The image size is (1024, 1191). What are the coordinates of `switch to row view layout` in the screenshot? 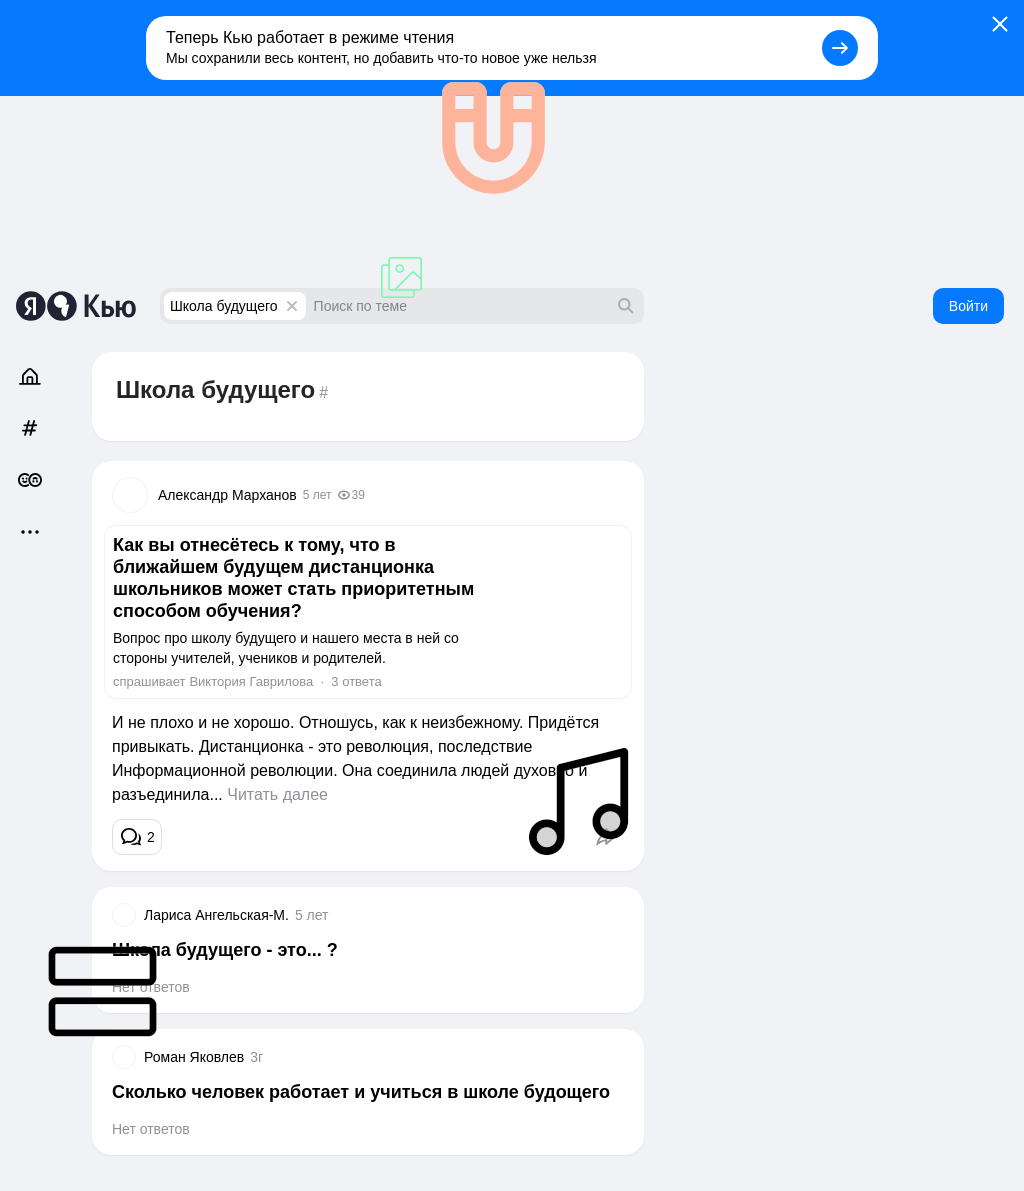 It's located at (102, 991).